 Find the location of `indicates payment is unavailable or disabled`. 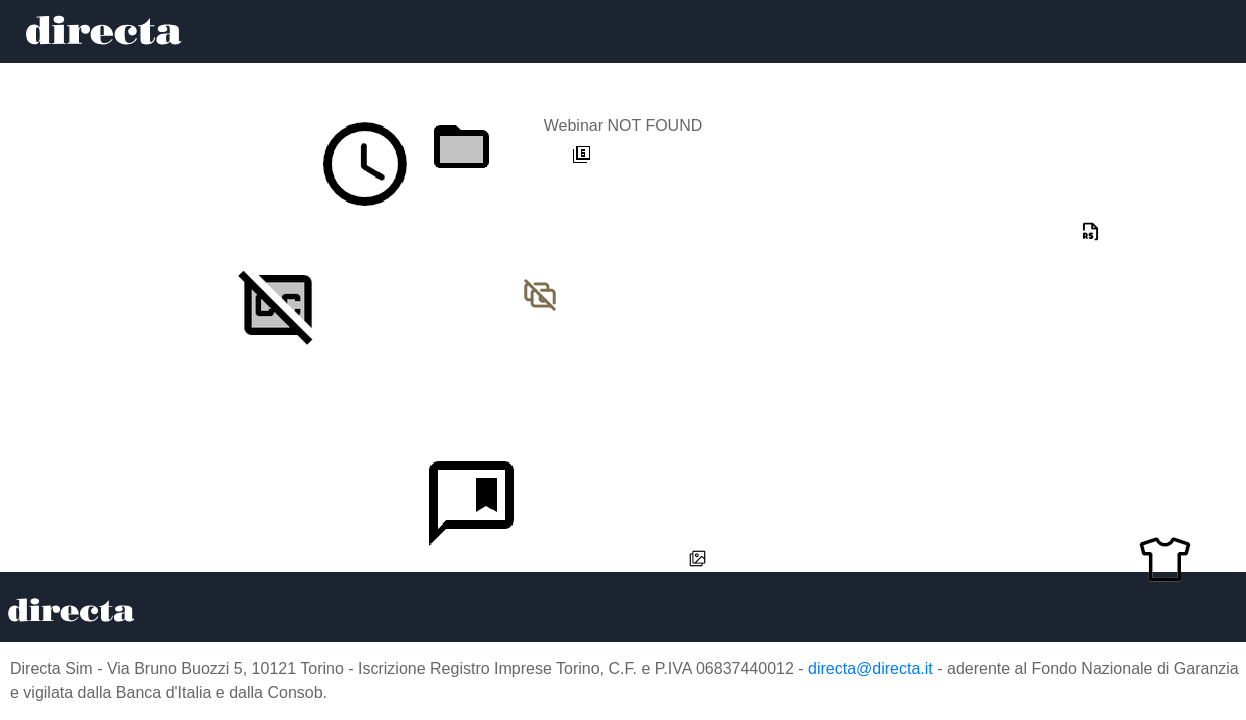

indicates payment is unavailable or disabled is located at coordinates (540, 295).